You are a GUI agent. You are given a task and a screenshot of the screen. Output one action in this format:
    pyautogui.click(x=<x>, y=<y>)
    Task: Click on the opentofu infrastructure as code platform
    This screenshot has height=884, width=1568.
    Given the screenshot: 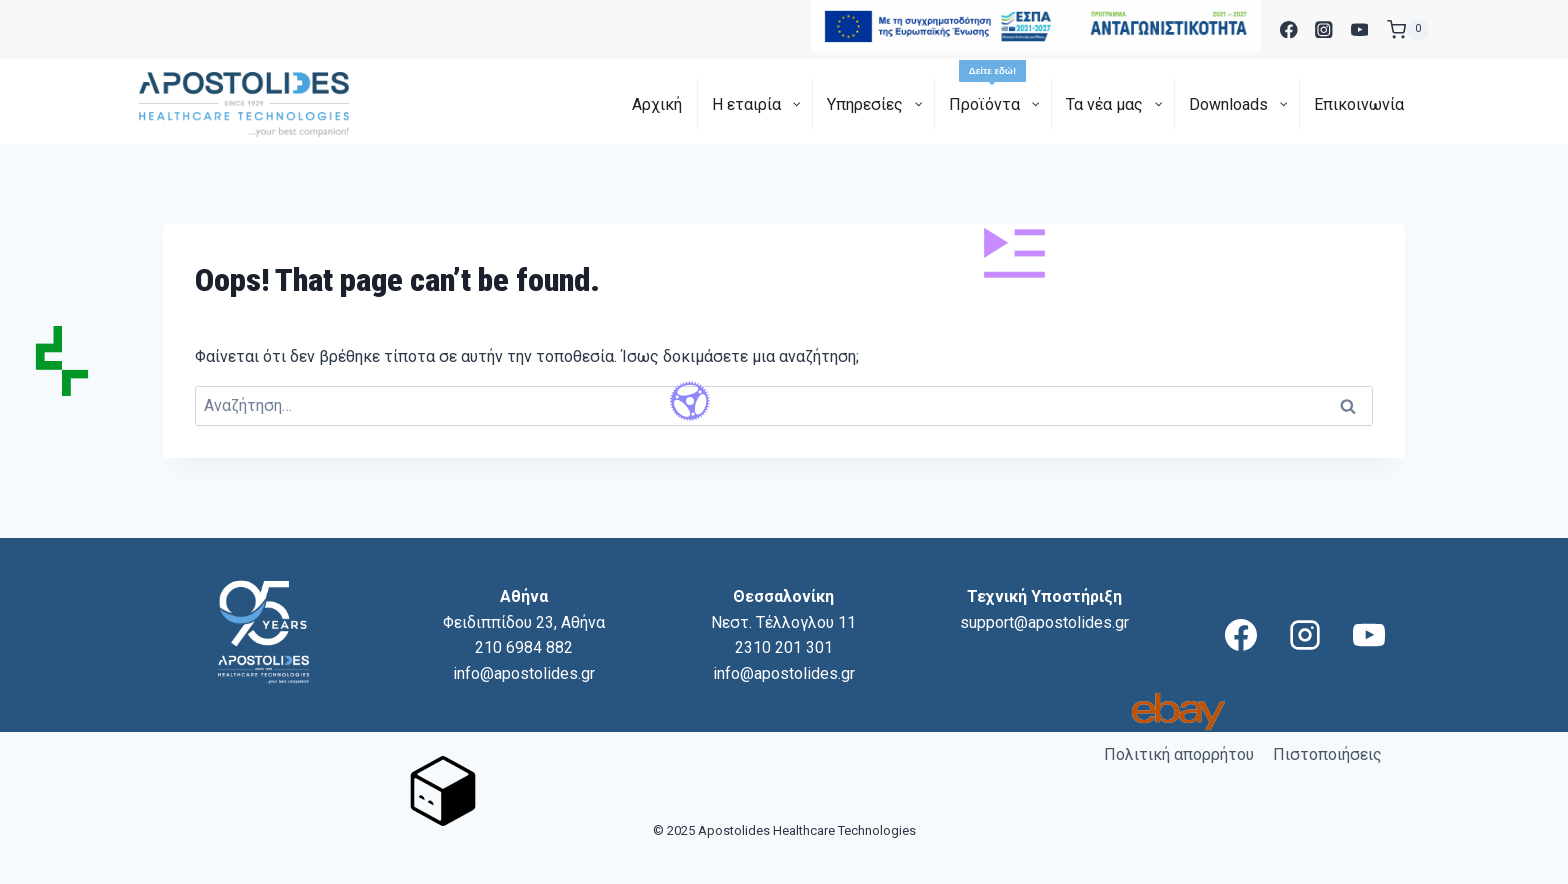 What is the action you would take?
    pyautogui.click(x=443, y=791)
    